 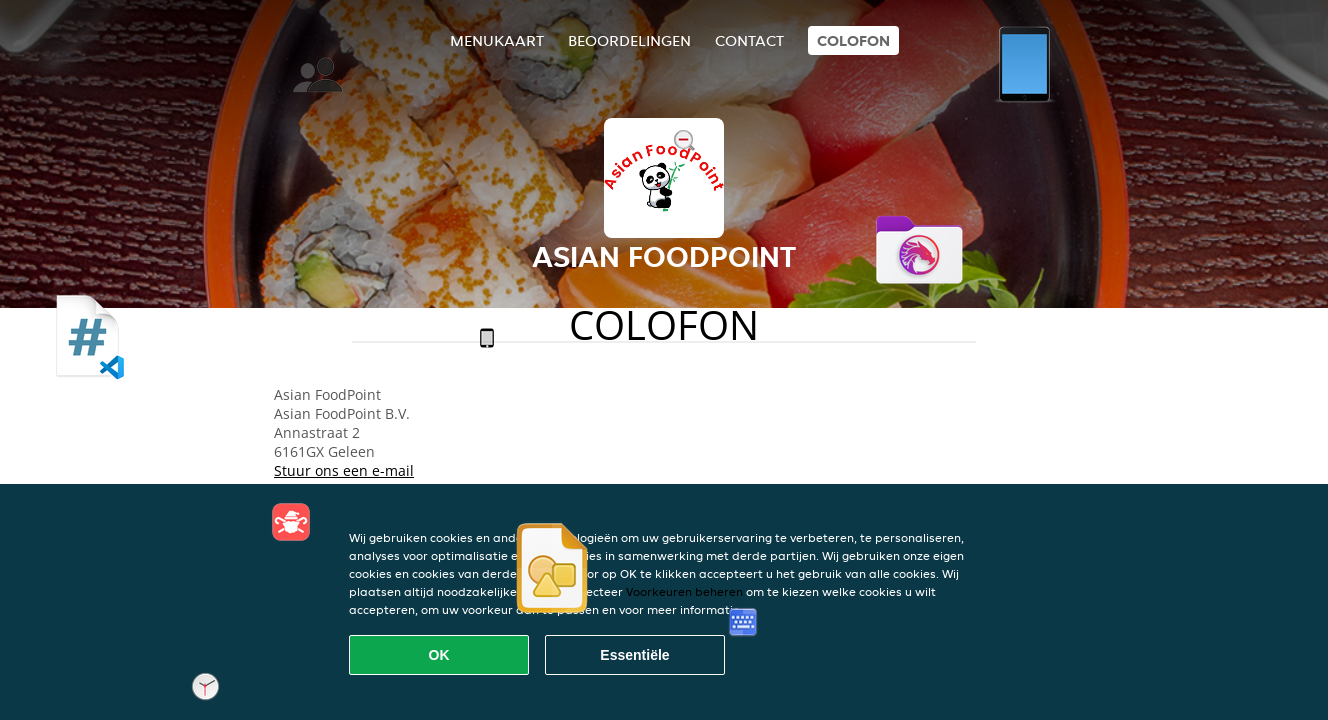 What do you see at coordinates (487, 338) in the screenshot?
I see `view connected iPad mini device` at bounding box center [487, 338].